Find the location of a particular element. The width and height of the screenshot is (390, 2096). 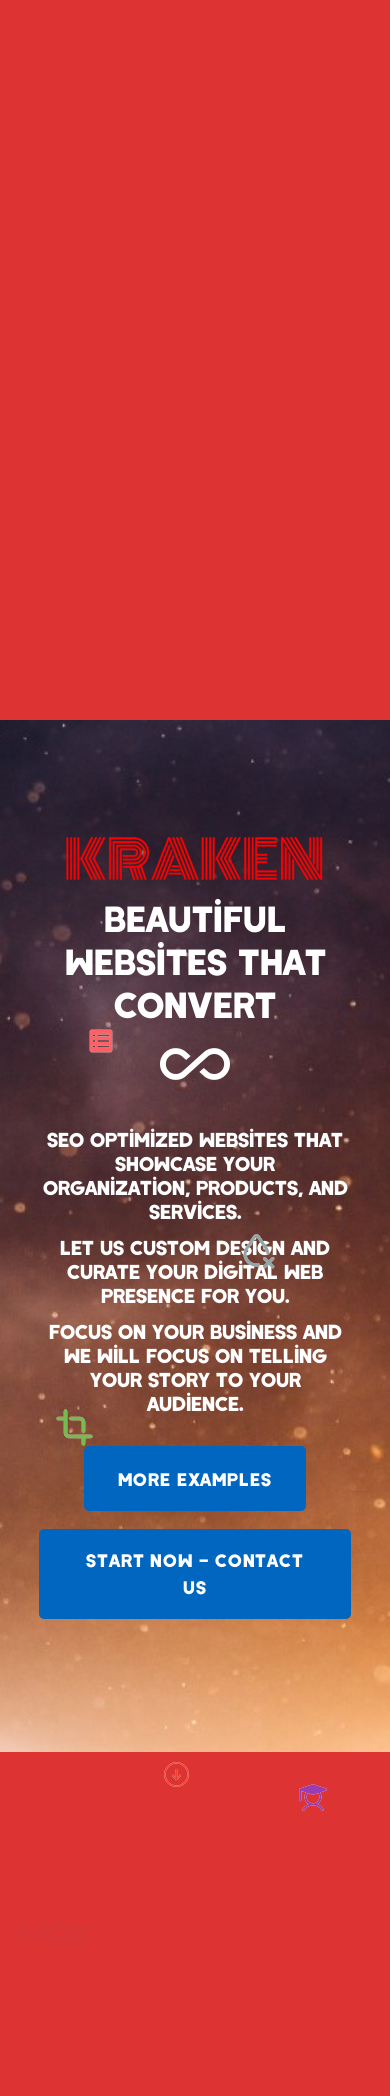

view student profile or account is located at coordinates (313, 1798).